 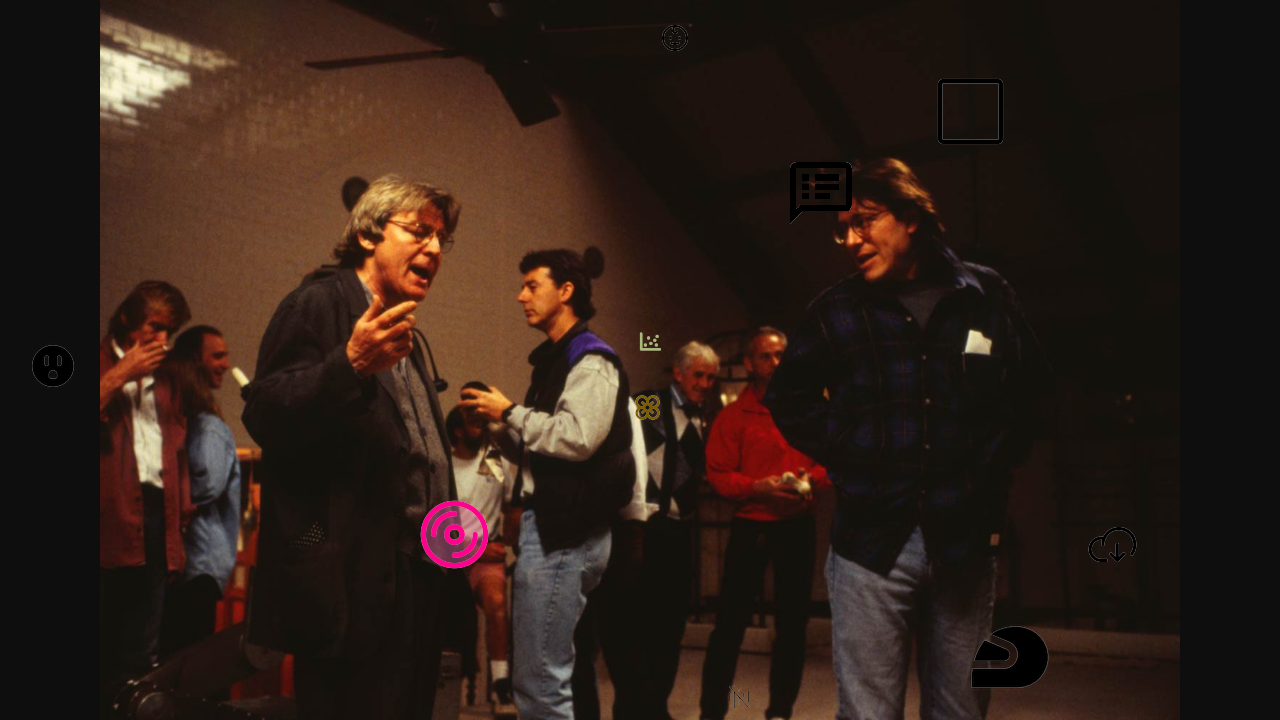 I want to click on access nature or garden-related content, so click(x=647, y=407).